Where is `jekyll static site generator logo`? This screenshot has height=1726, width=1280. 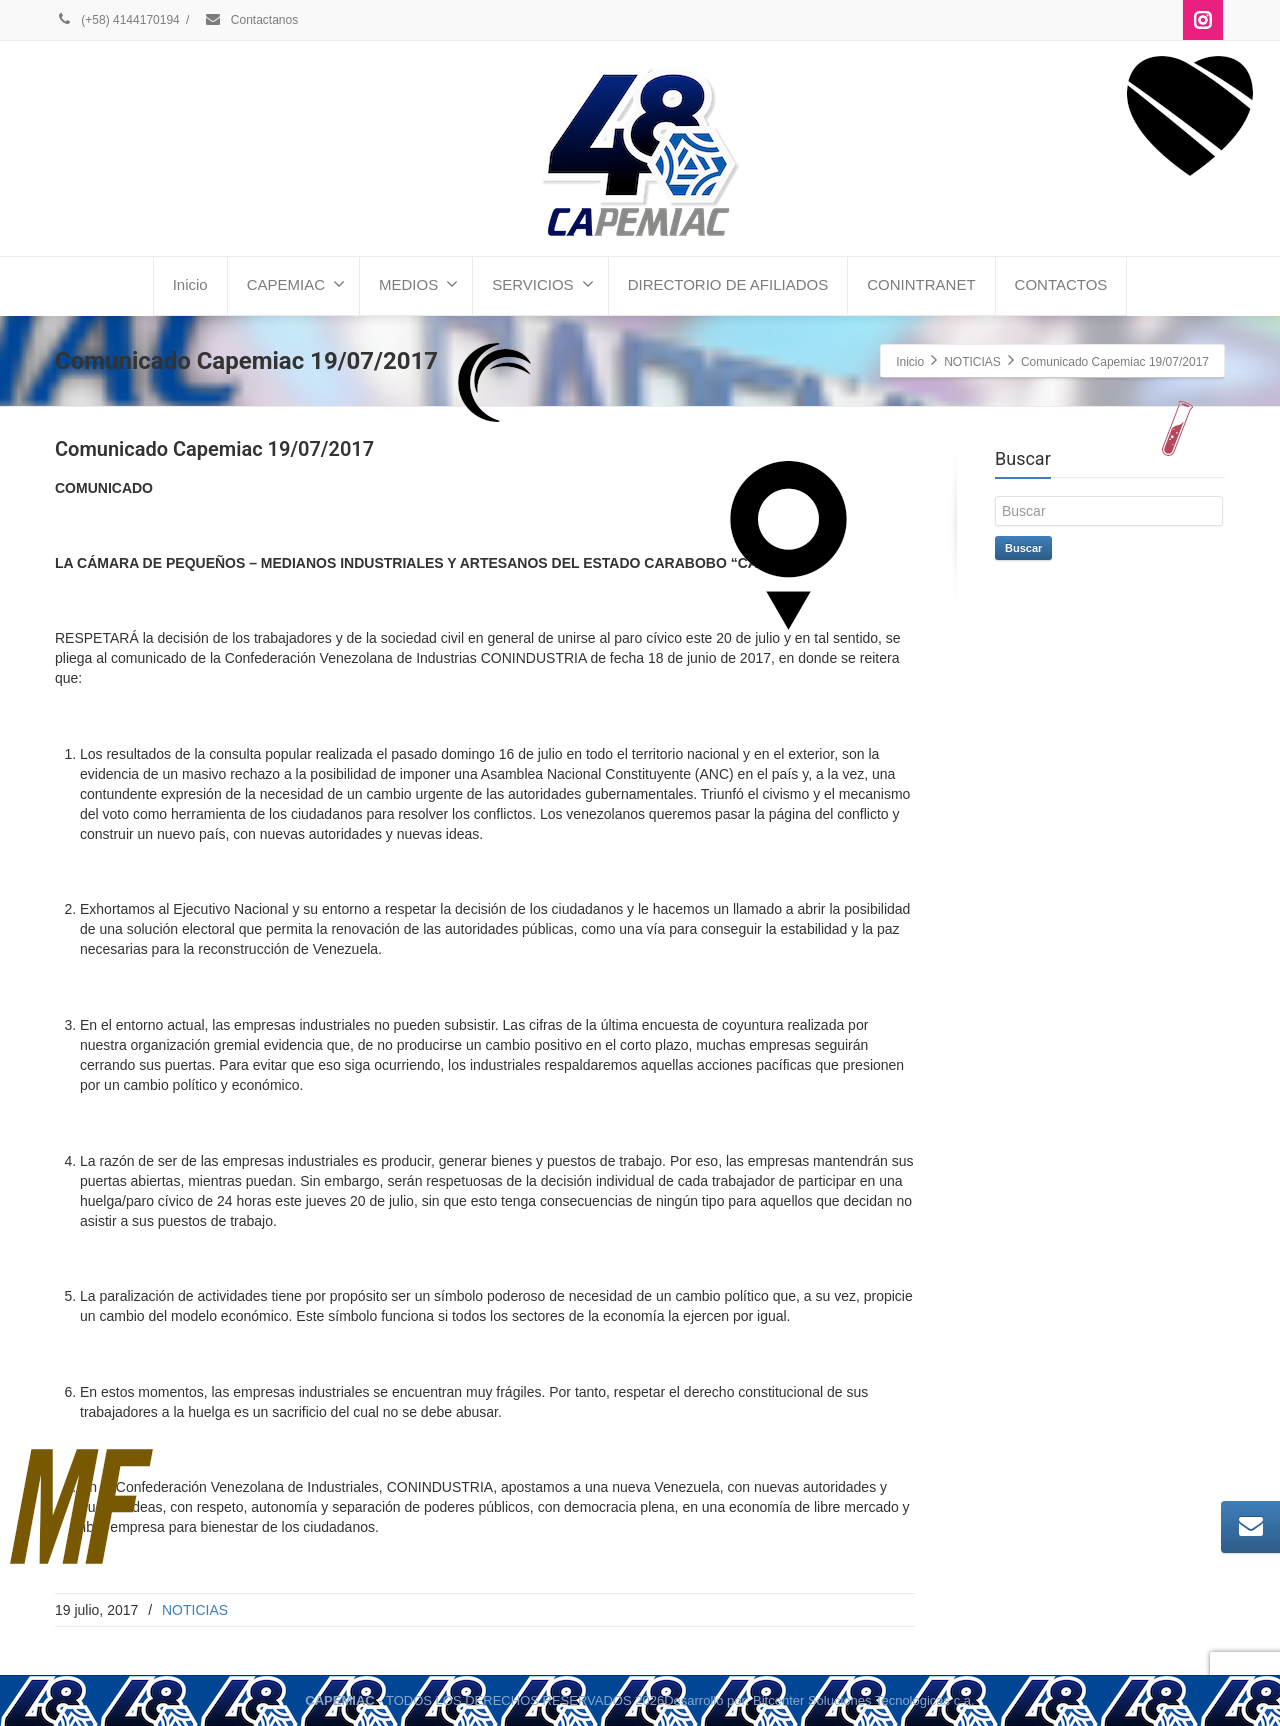
jekyll static site generator logo is located at coordinates (1177, 428).